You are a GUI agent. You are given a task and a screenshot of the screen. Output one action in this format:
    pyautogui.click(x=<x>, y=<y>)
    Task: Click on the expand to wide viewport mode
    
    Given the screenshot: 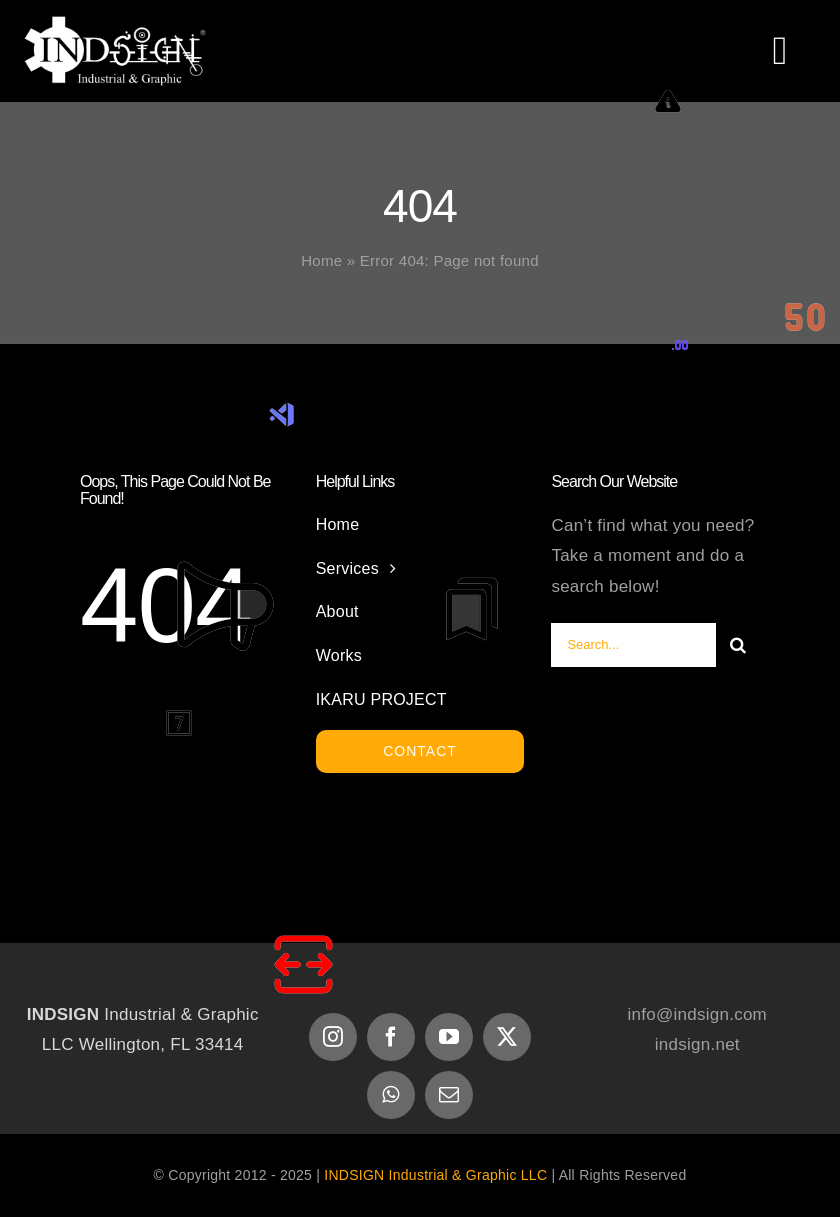 What is the action you would take?
    pyautogui.click(x=303, y=964)
    